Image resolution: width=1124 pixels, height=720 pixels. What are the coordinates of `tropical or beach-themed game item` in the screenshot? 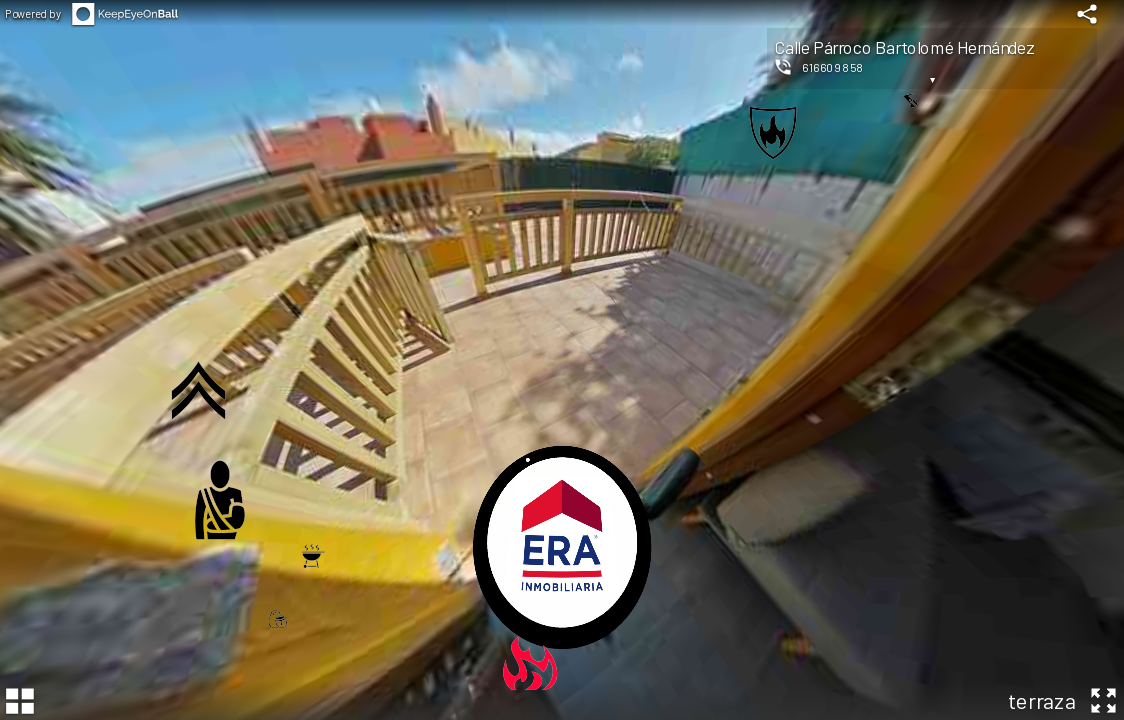 It's located at (278, 619).